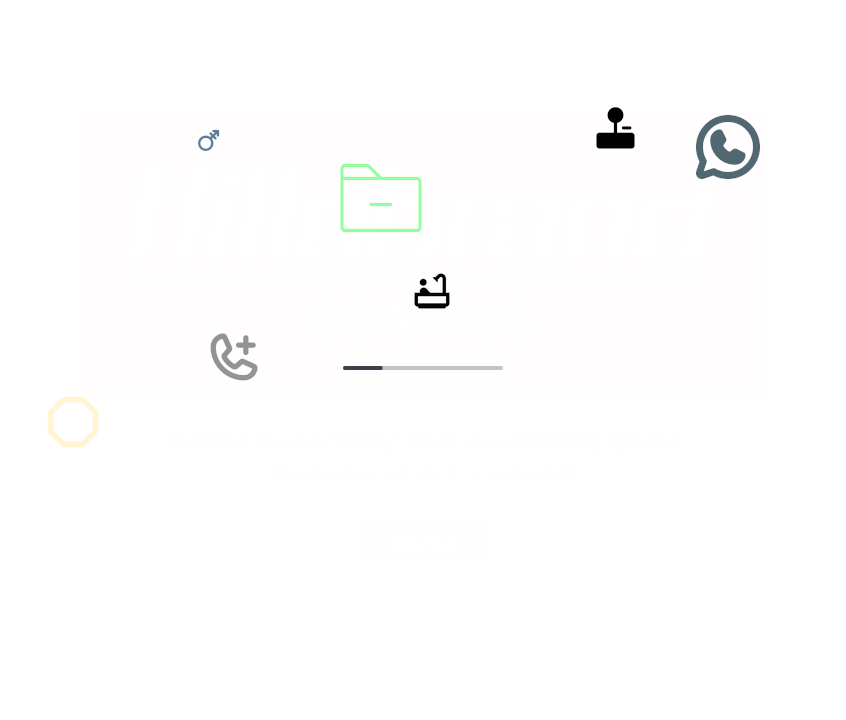 The width and height of the screenshot is (846, 720). What do you see at coordinates (381, 198) in the screenshot?
I see `remove a file from this folder` at bounding box center [381, 198].